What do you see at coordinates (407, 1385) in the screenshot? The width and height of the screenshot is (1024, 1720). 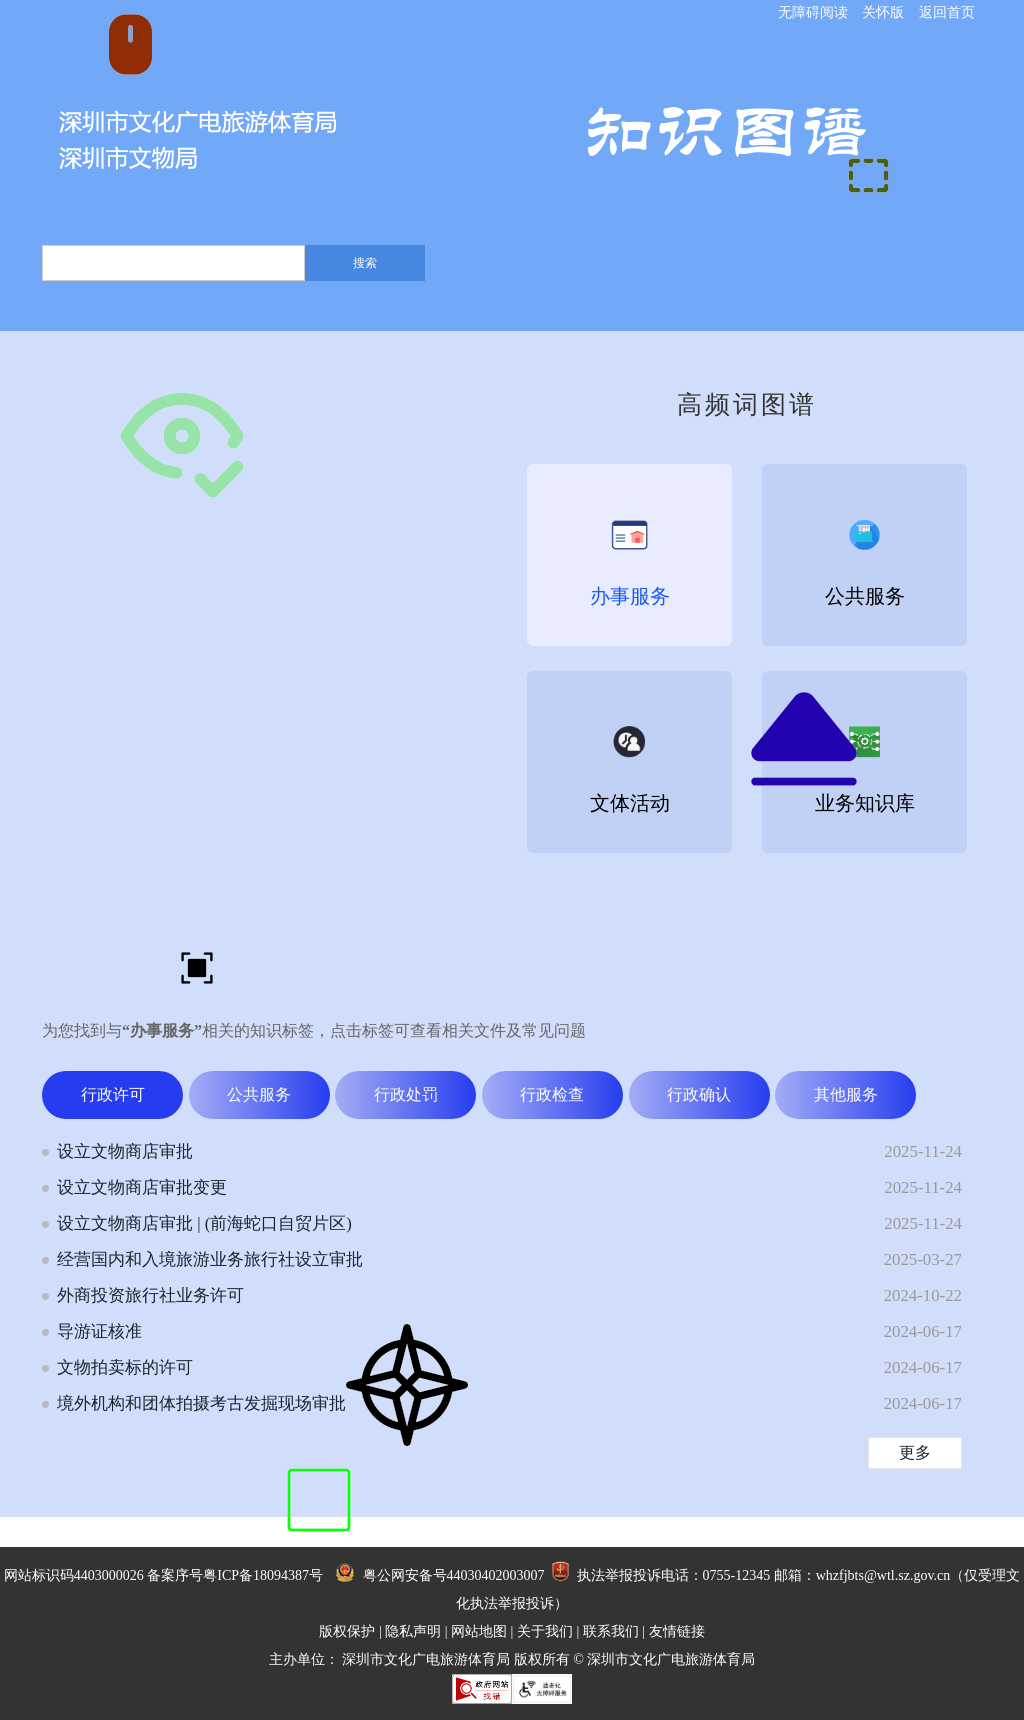 I see `access navigation or directional tools` at bounding box center [407, 1385].